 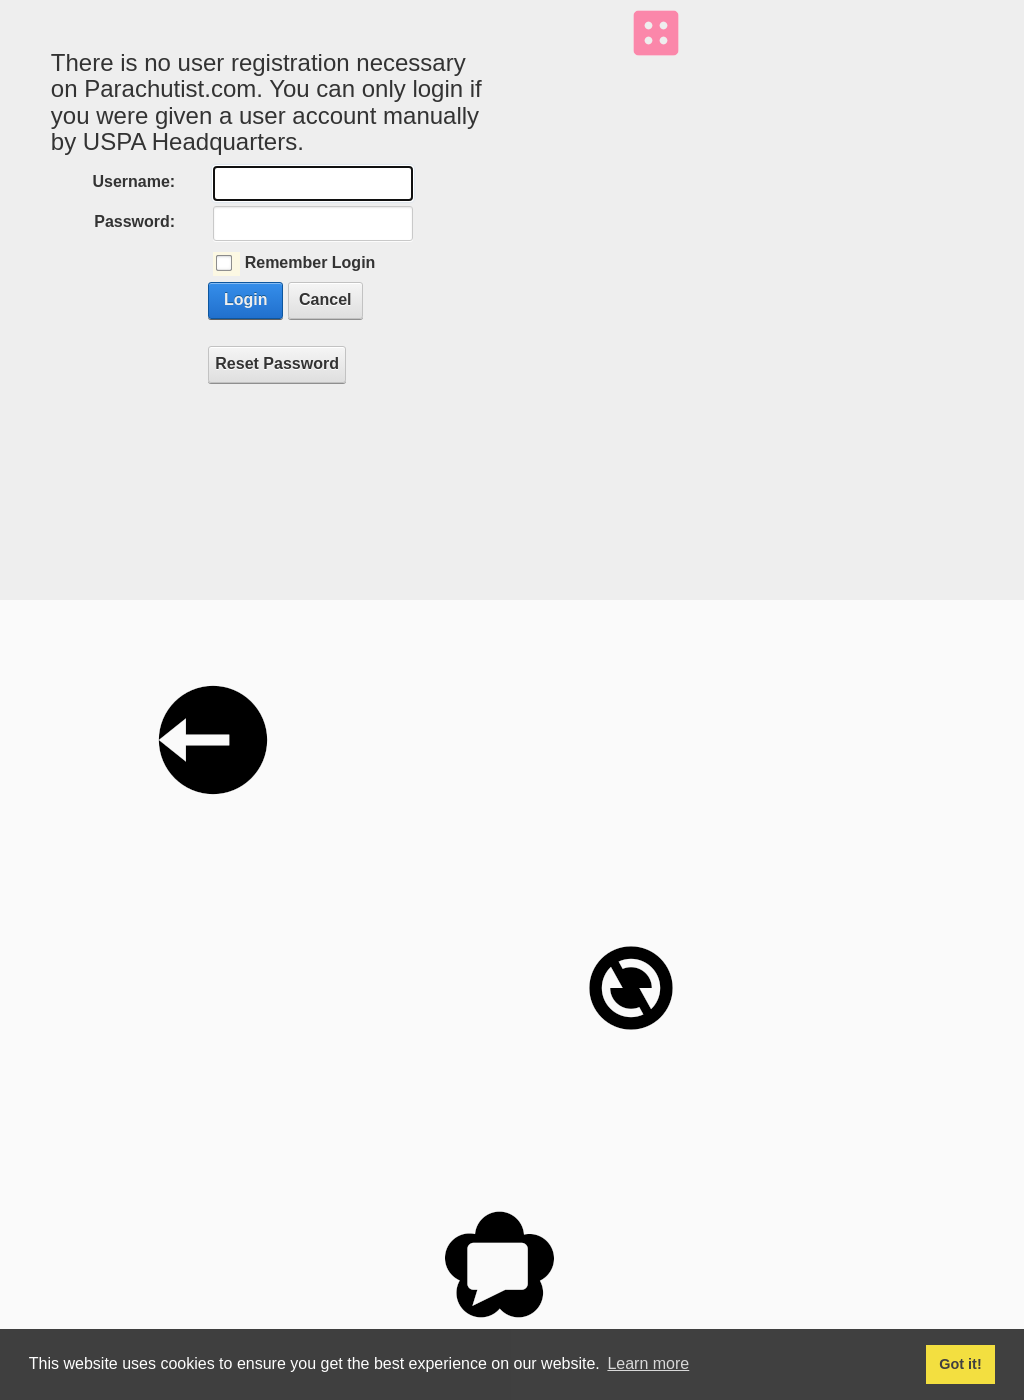 What do you see at coordinates (499, 1264) in the screenshot?
I see `webrtc logo indicating real-time communication features` at bounding box center [499, 1264].